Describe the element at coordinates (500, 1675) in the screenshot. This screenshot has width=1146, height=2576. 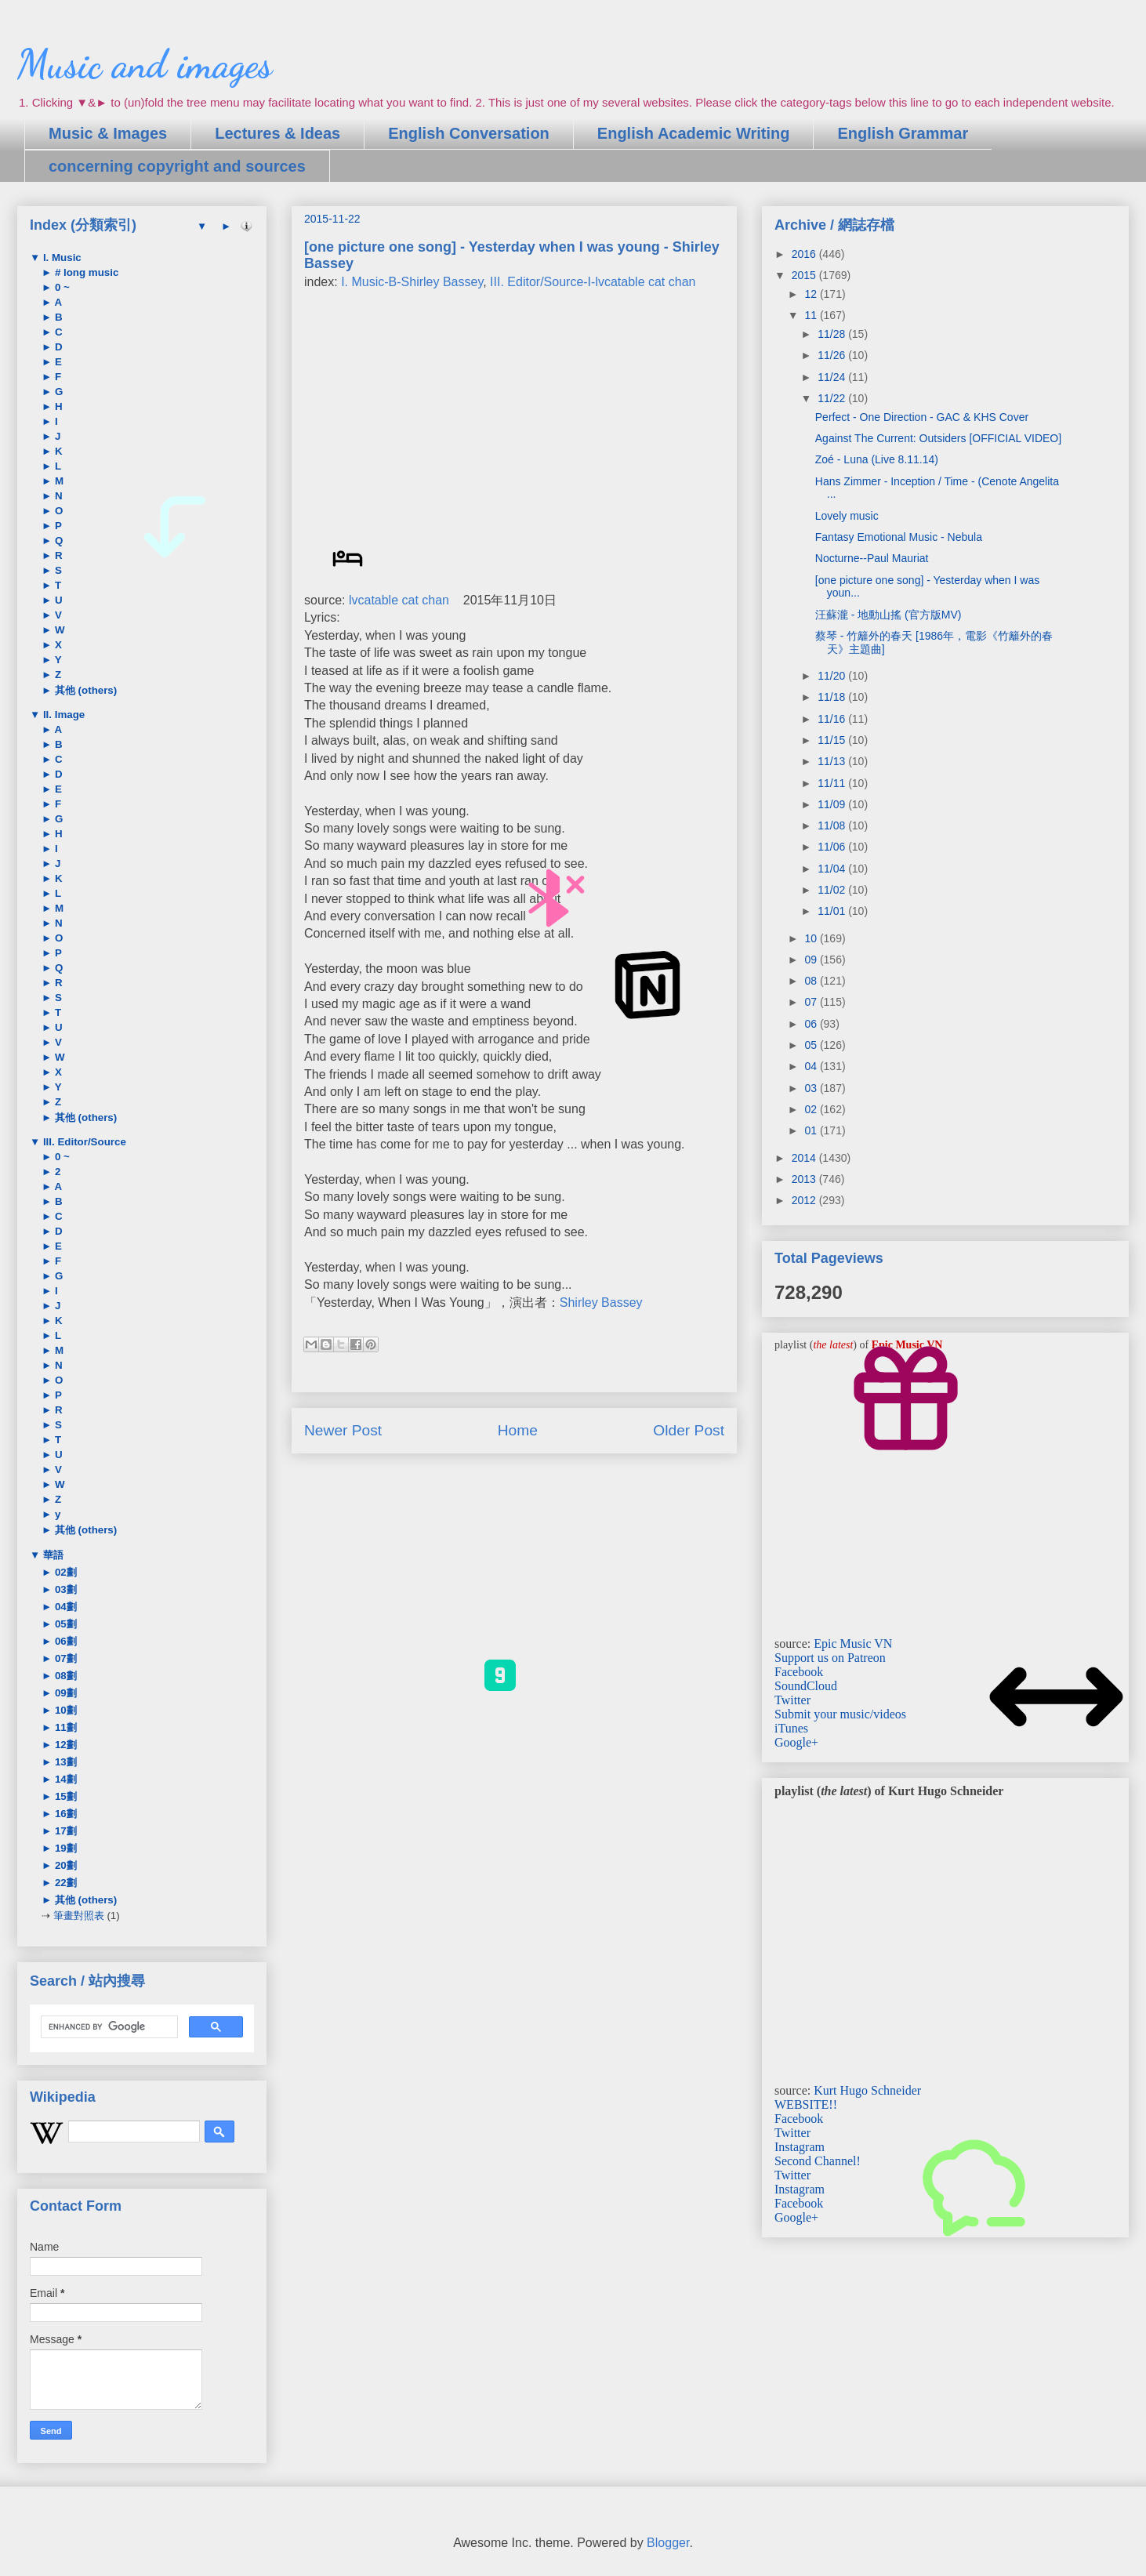
I see `select page or item number 9` at that location.